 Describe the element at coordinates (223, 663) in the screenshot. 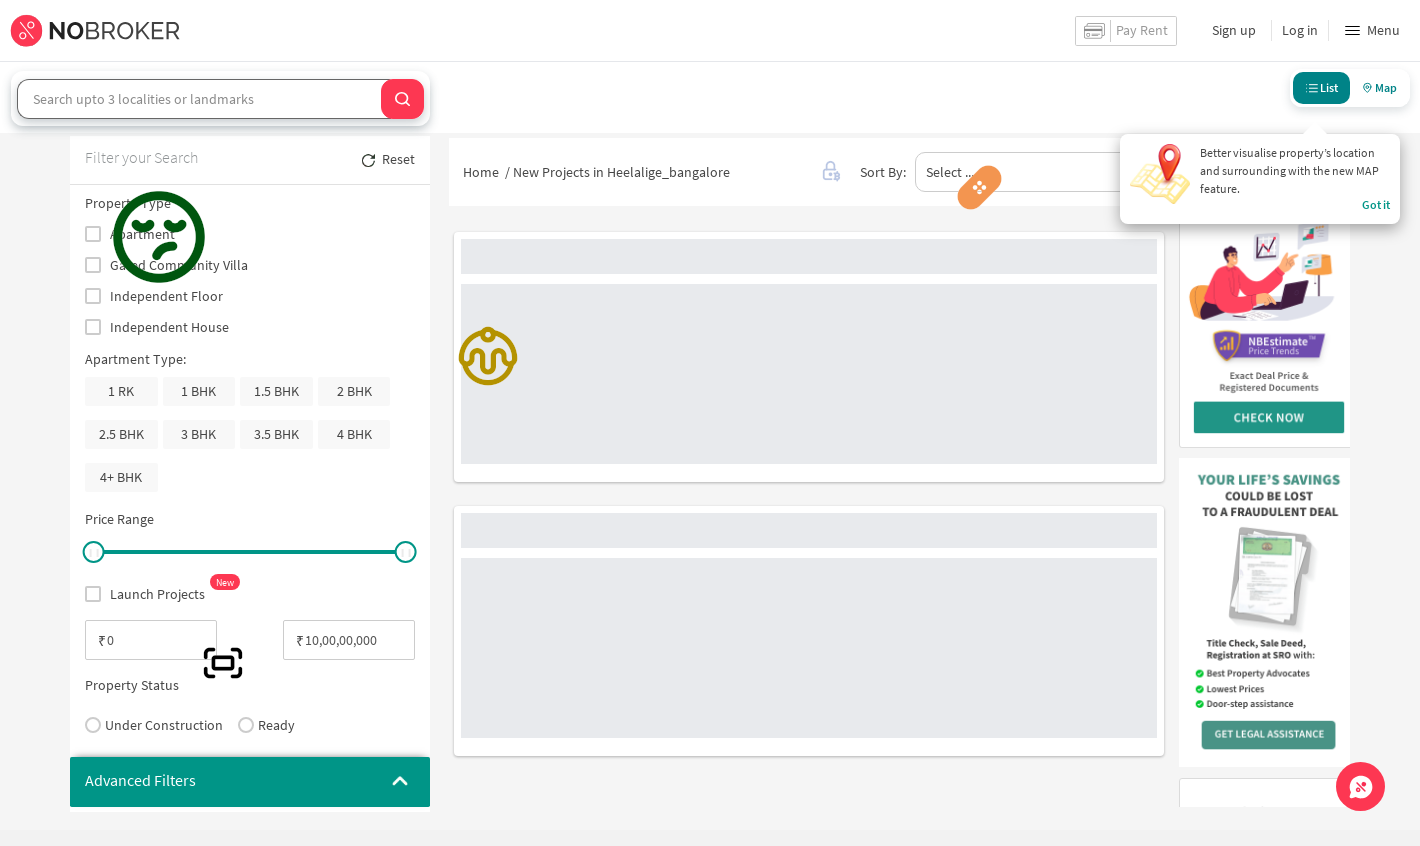

I see `scan a photo or document using the camera` at that location.